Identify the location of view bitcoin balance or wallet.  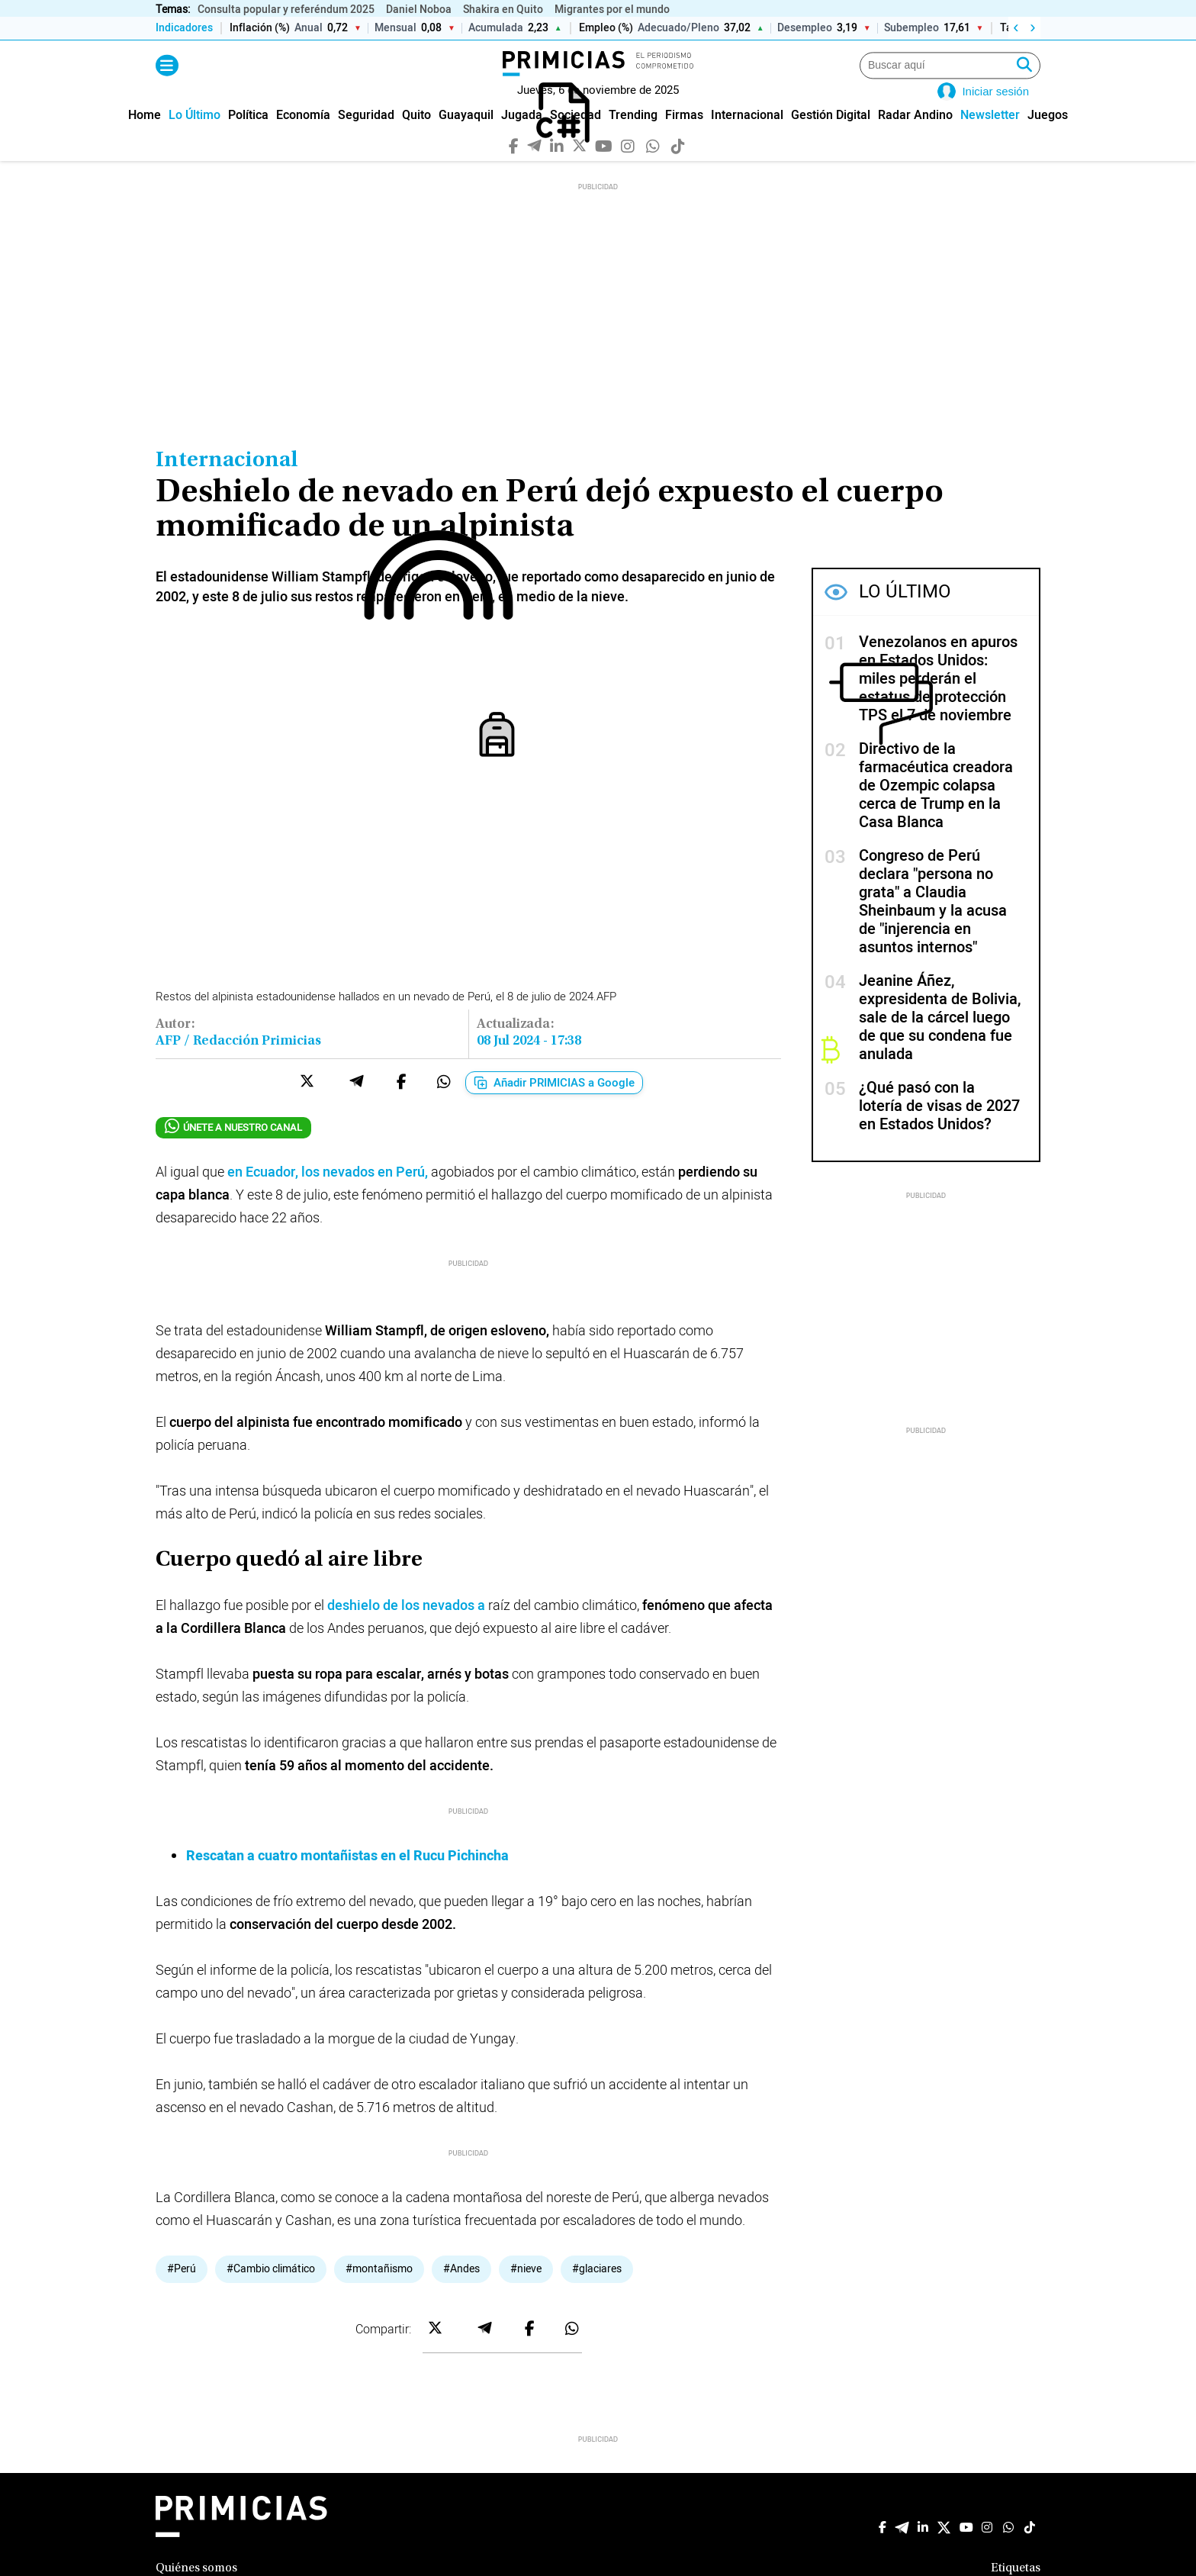
(829, 1050).